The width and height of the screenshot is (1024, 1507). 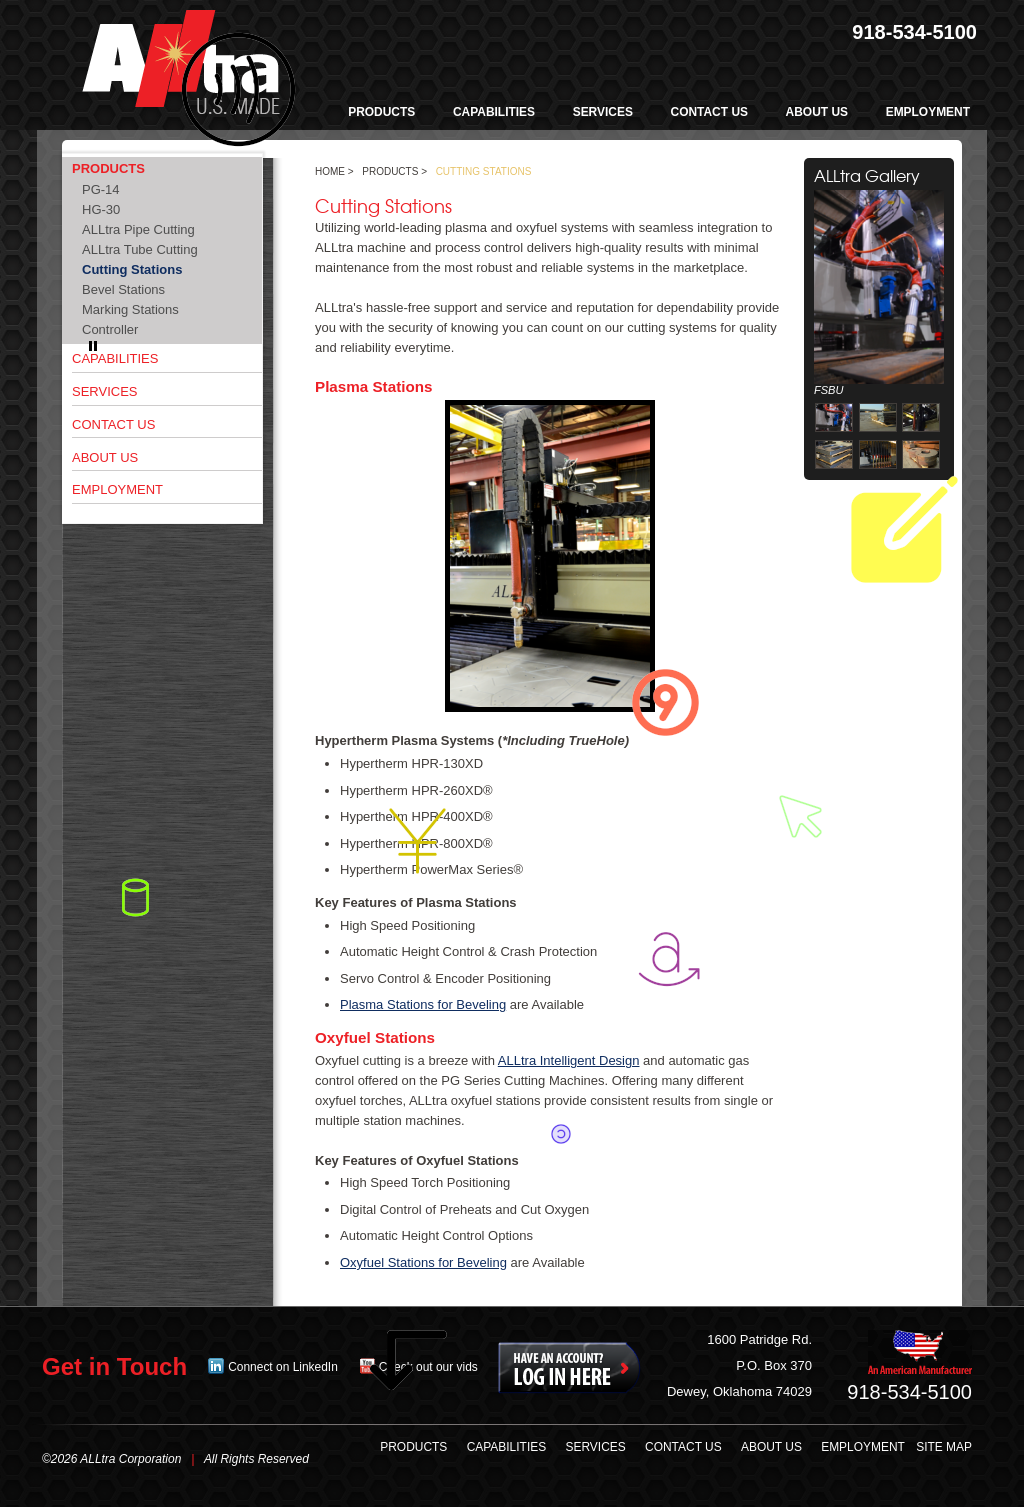 I want to click on tap to pay with contactless payment, so click(x=238, y=89).